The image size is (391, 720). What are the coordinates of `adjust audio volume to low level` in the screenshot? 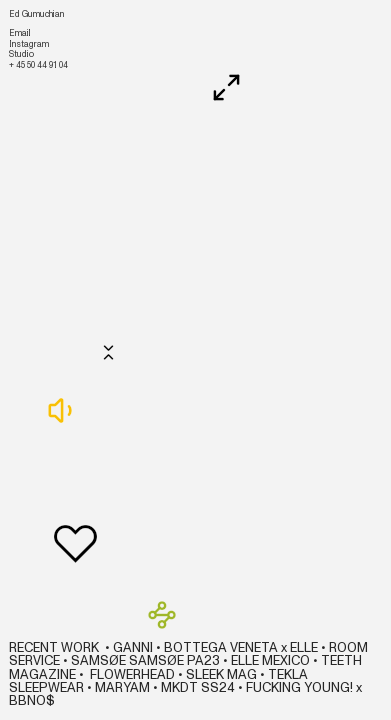 It's located at (63, 410).